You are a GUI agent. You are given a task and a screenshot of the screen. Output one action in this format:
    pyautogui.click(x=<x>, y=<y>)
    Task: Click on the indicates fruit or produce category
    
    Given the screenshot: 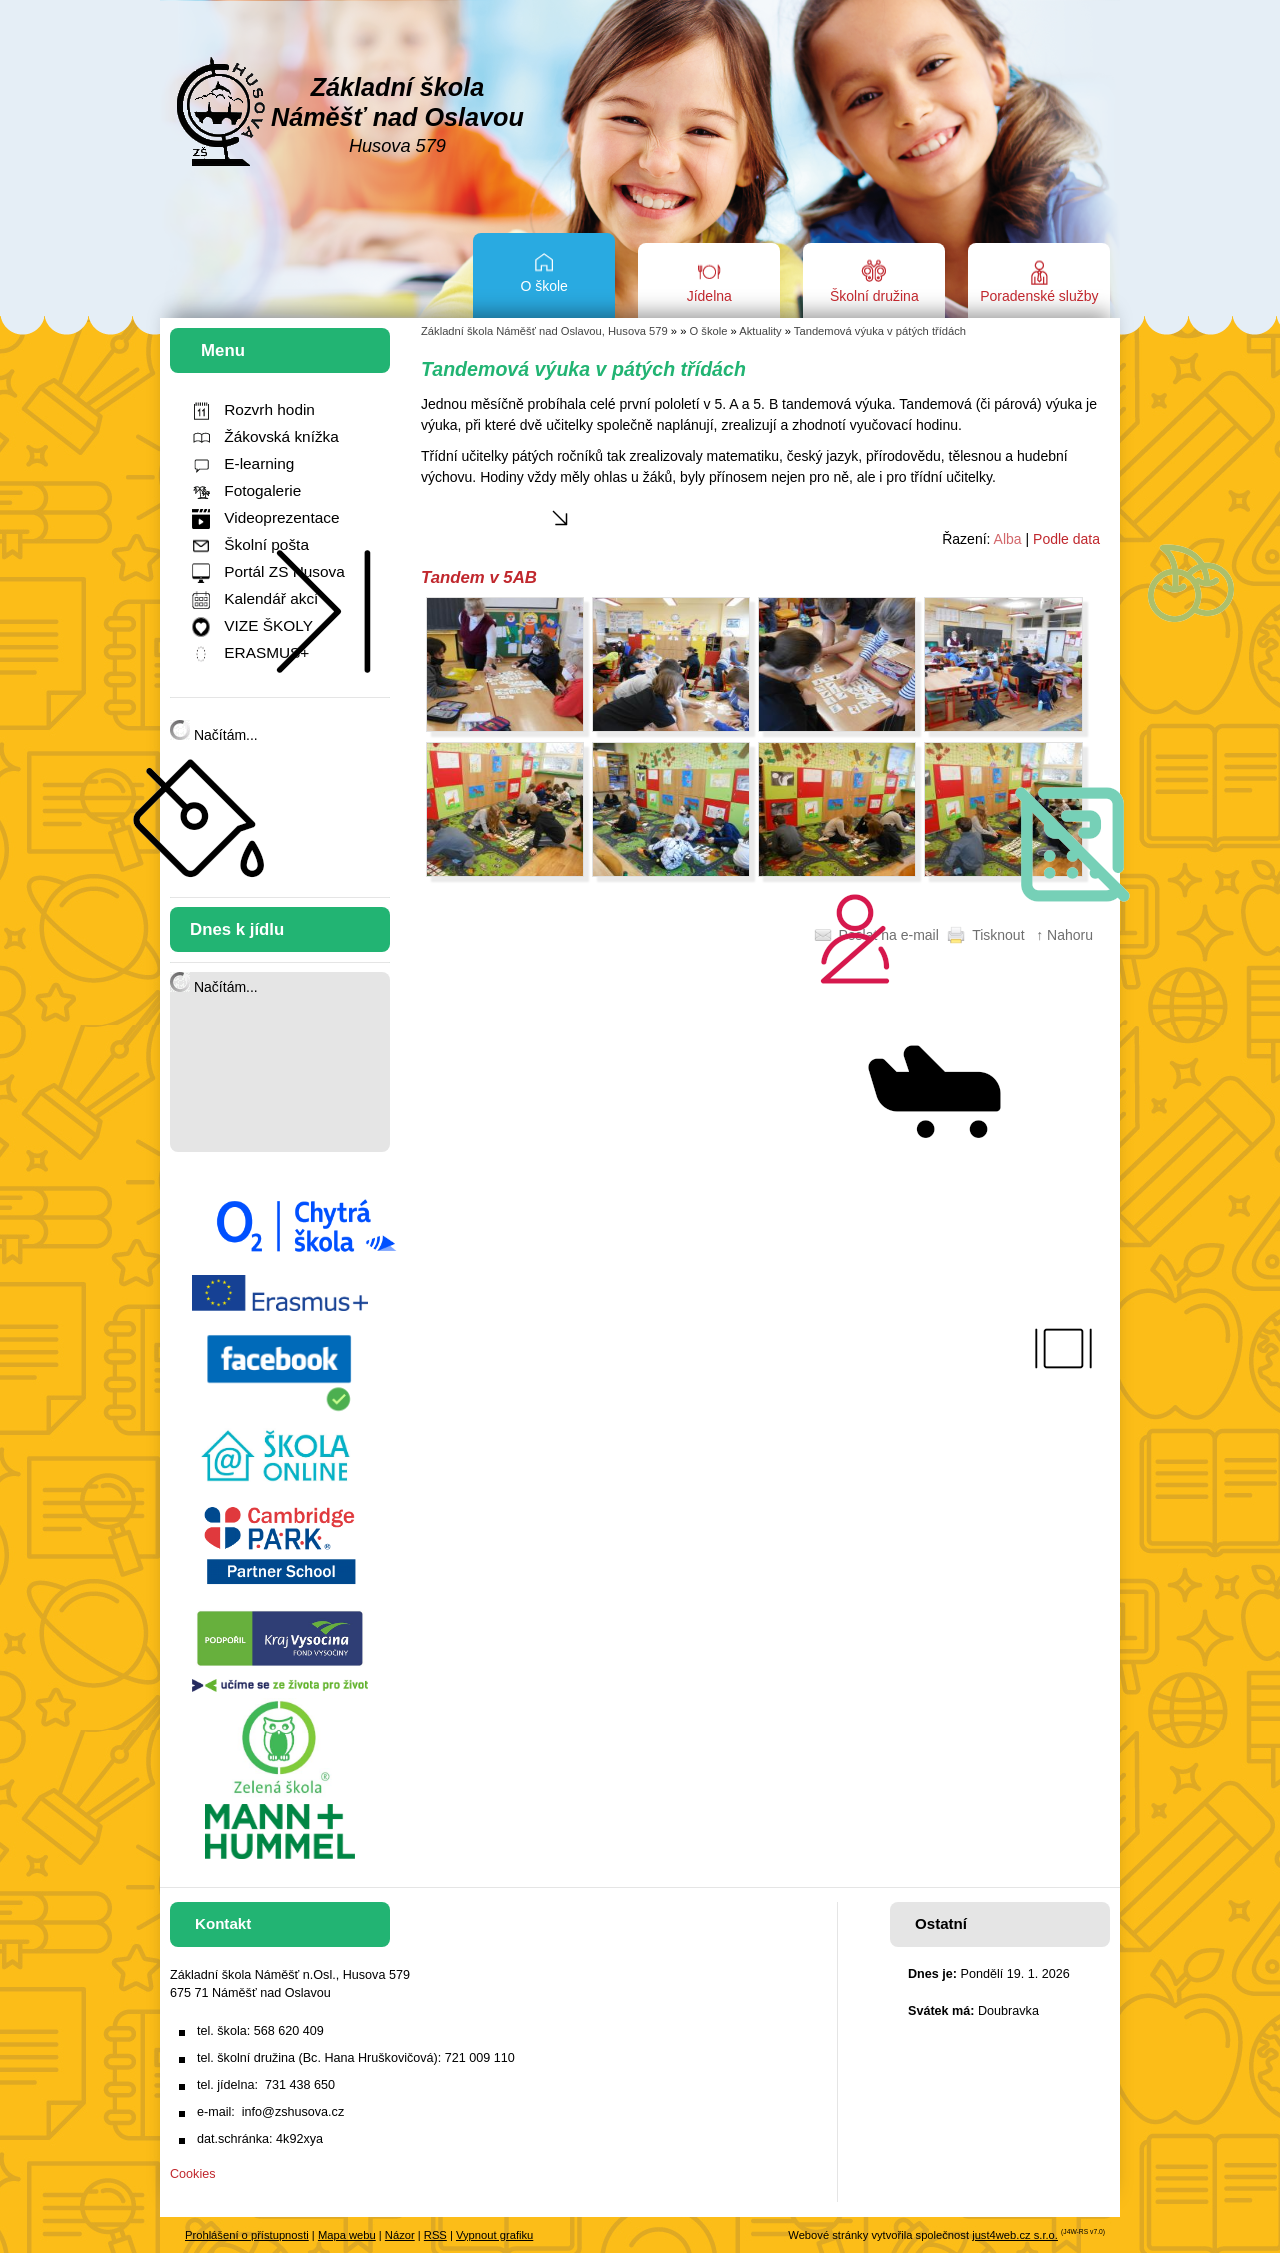 What is the action you would take?
    pyautogui.click(x=1189, y=583)
    